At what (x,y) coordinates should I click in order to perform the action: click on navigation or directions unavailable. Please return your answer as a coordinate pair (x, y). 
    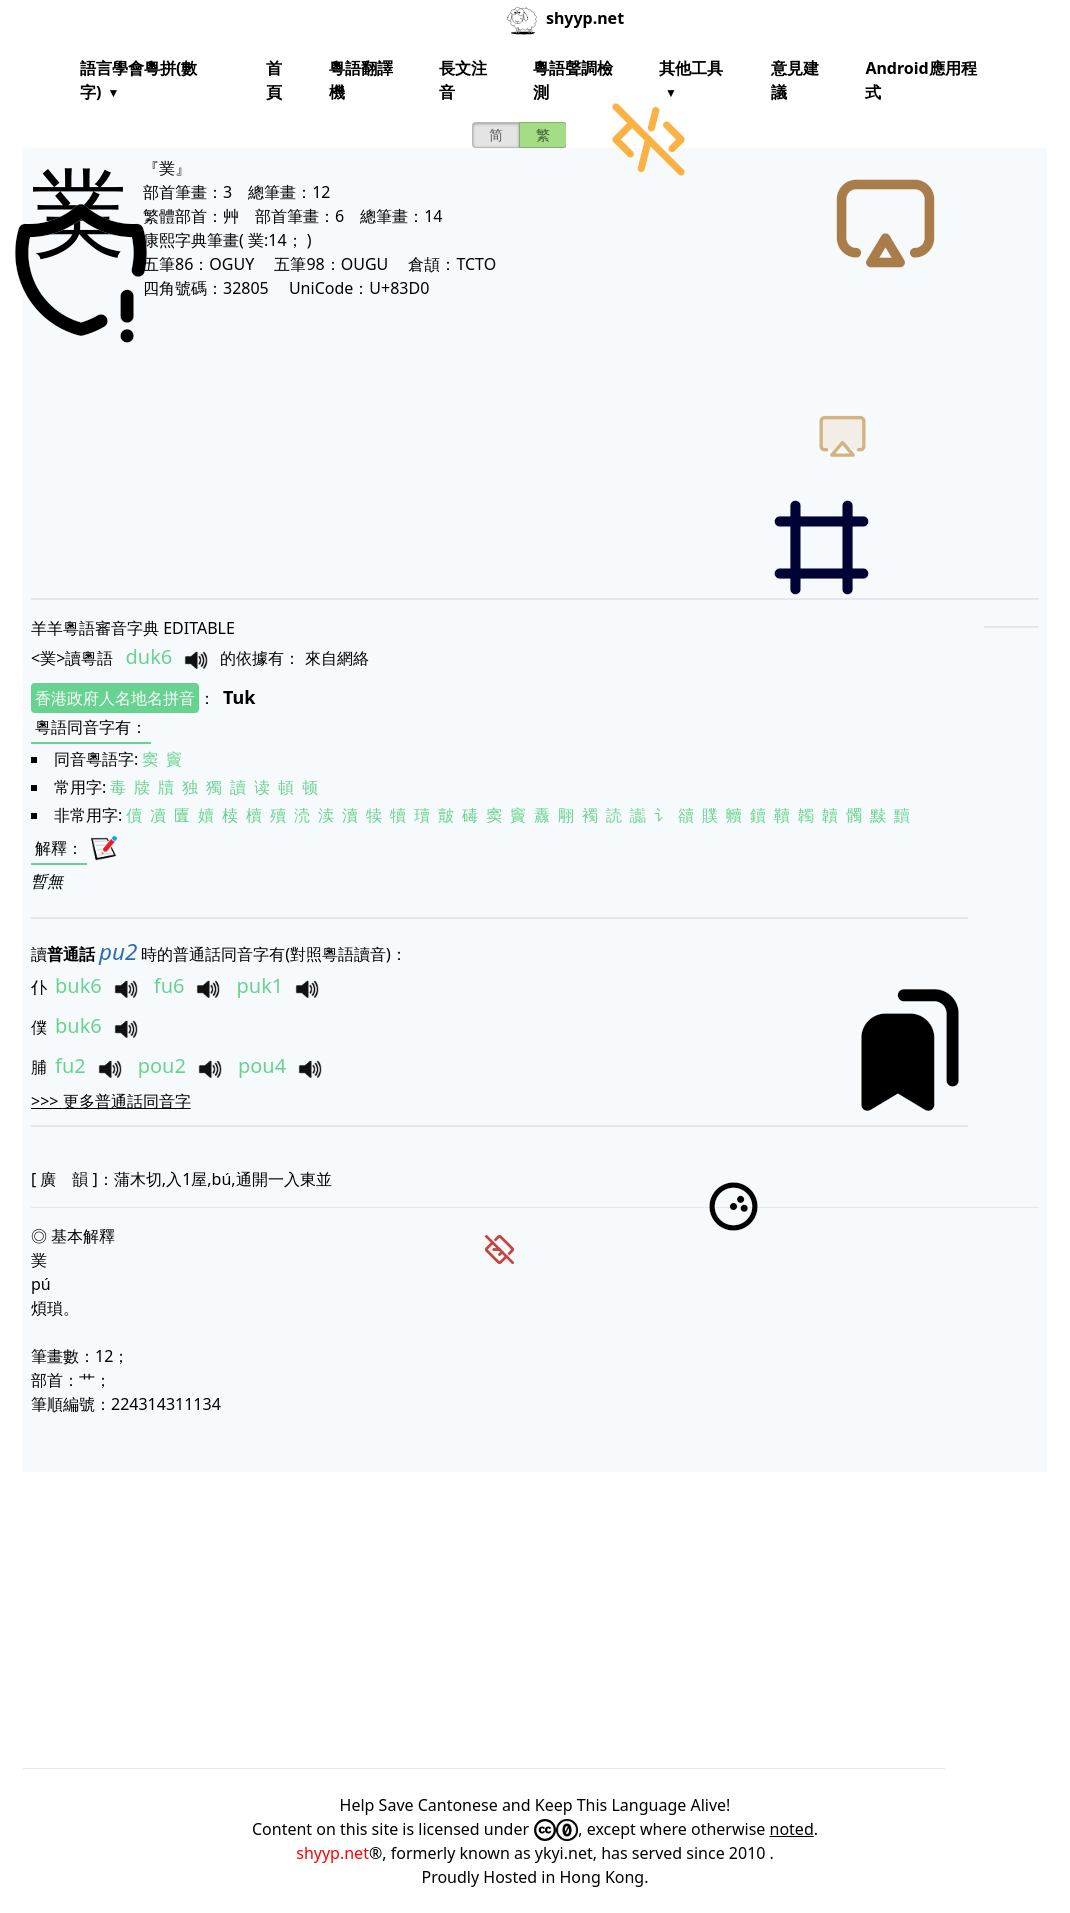
    Looking at the image, I should click on (499, 1249).